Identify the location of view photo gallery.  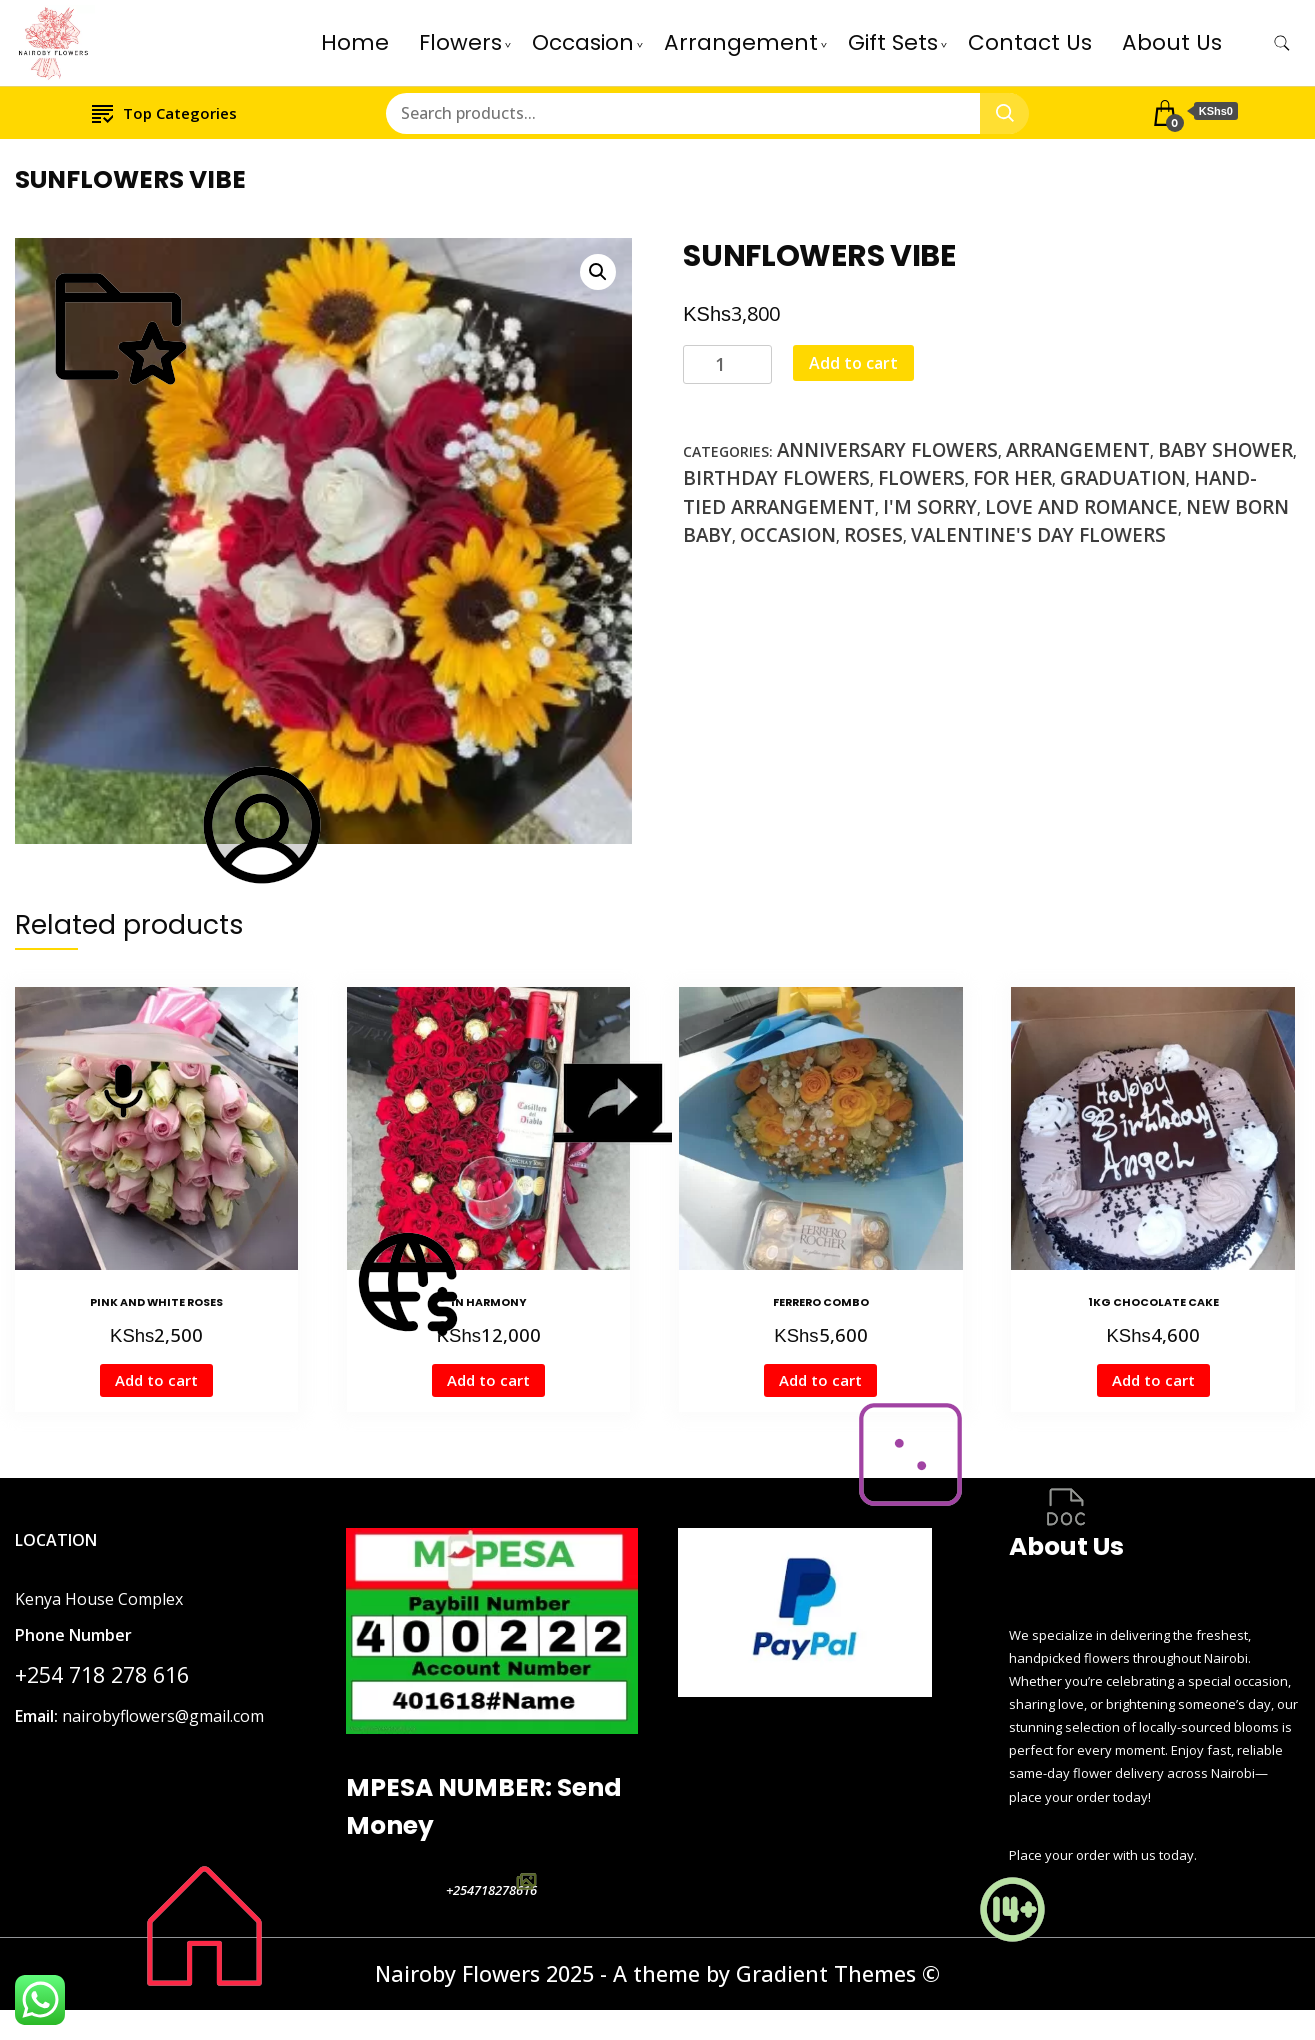
(526, 1881).